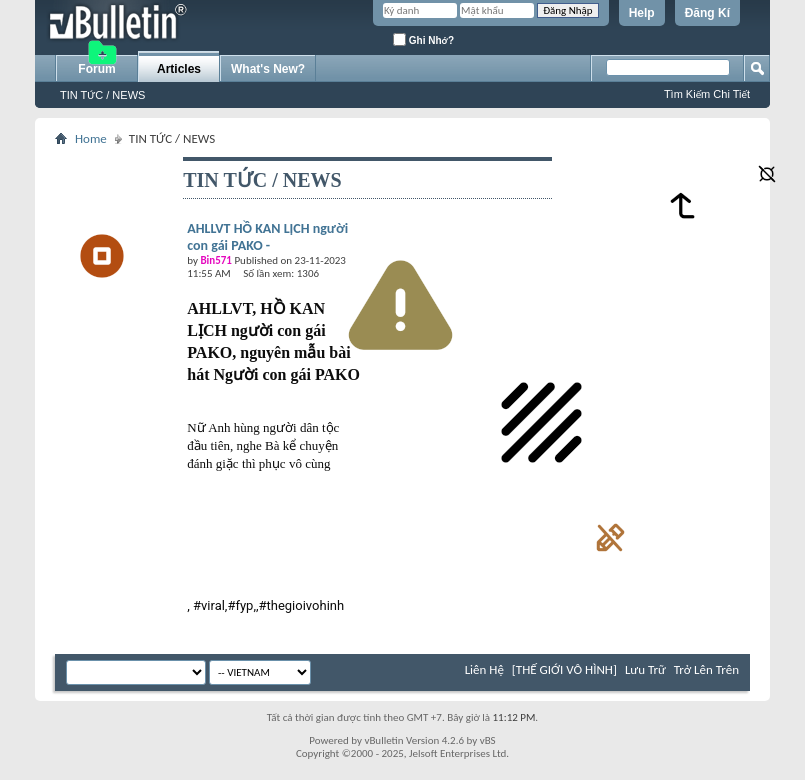  I want to click on go back and up in navigation hierarchy, so click(682, 206).